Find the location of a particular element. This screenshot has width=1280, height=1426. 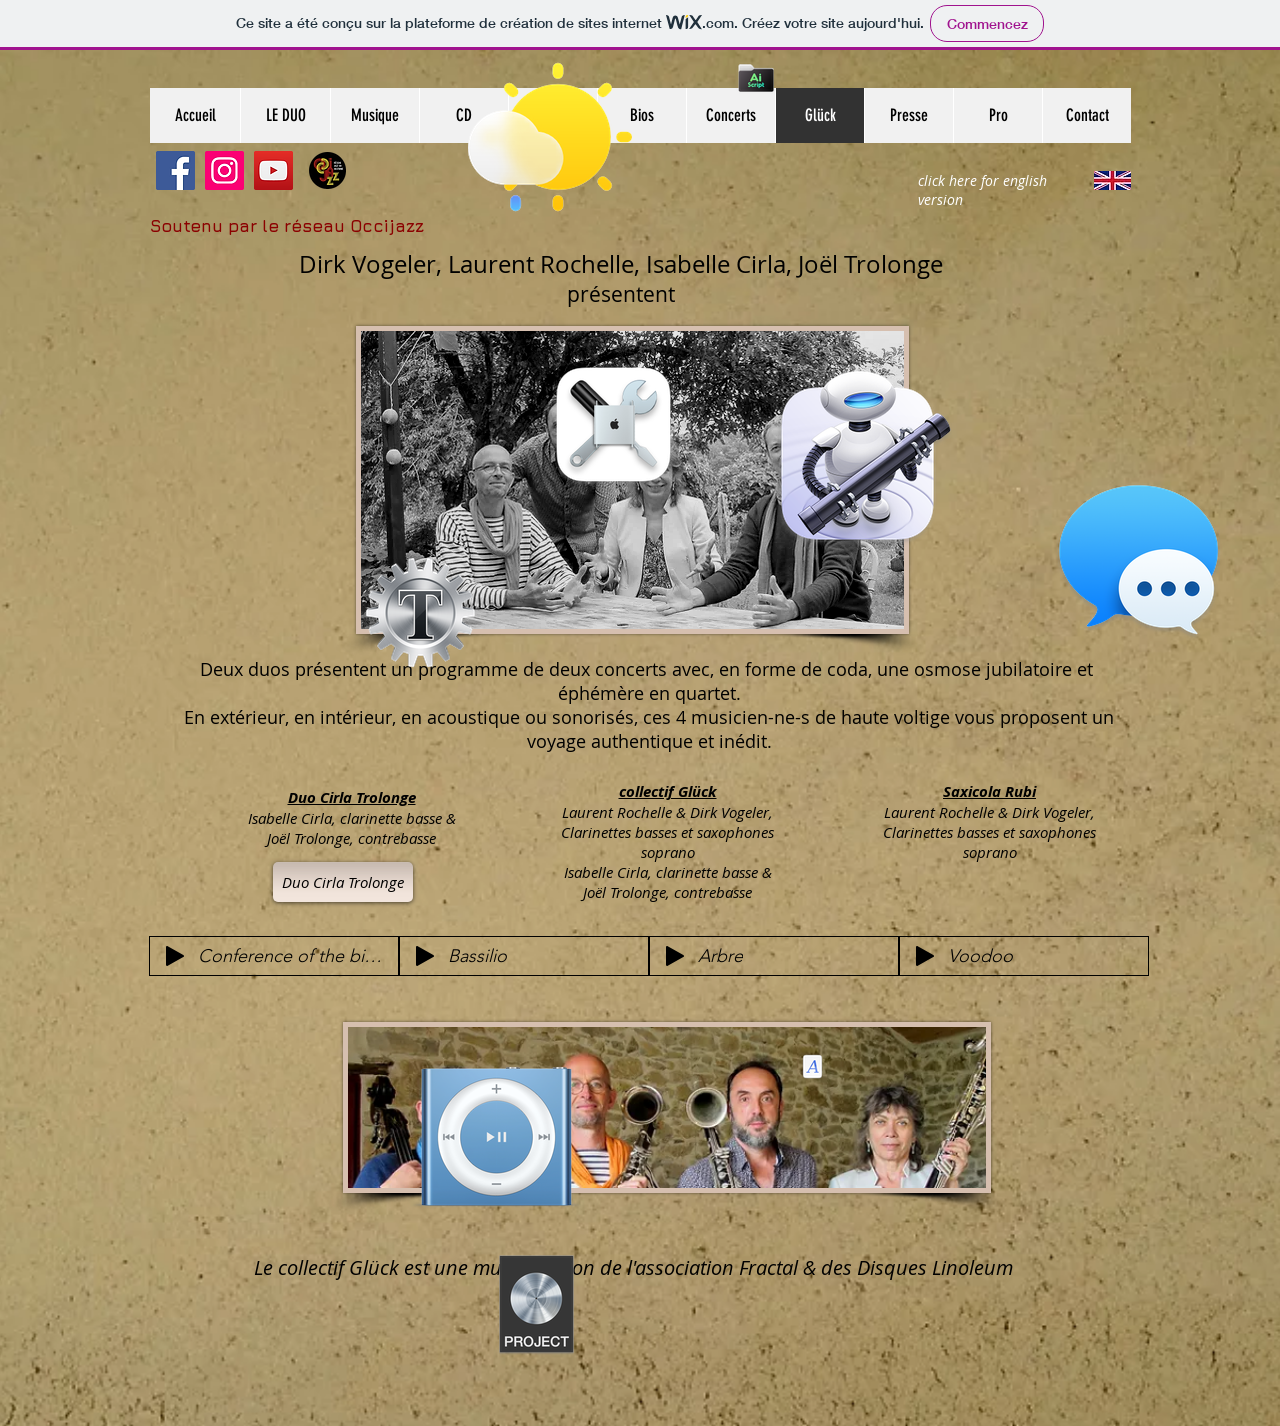

indicates scattered showers with partial sun is located at coordinates (550, 137).